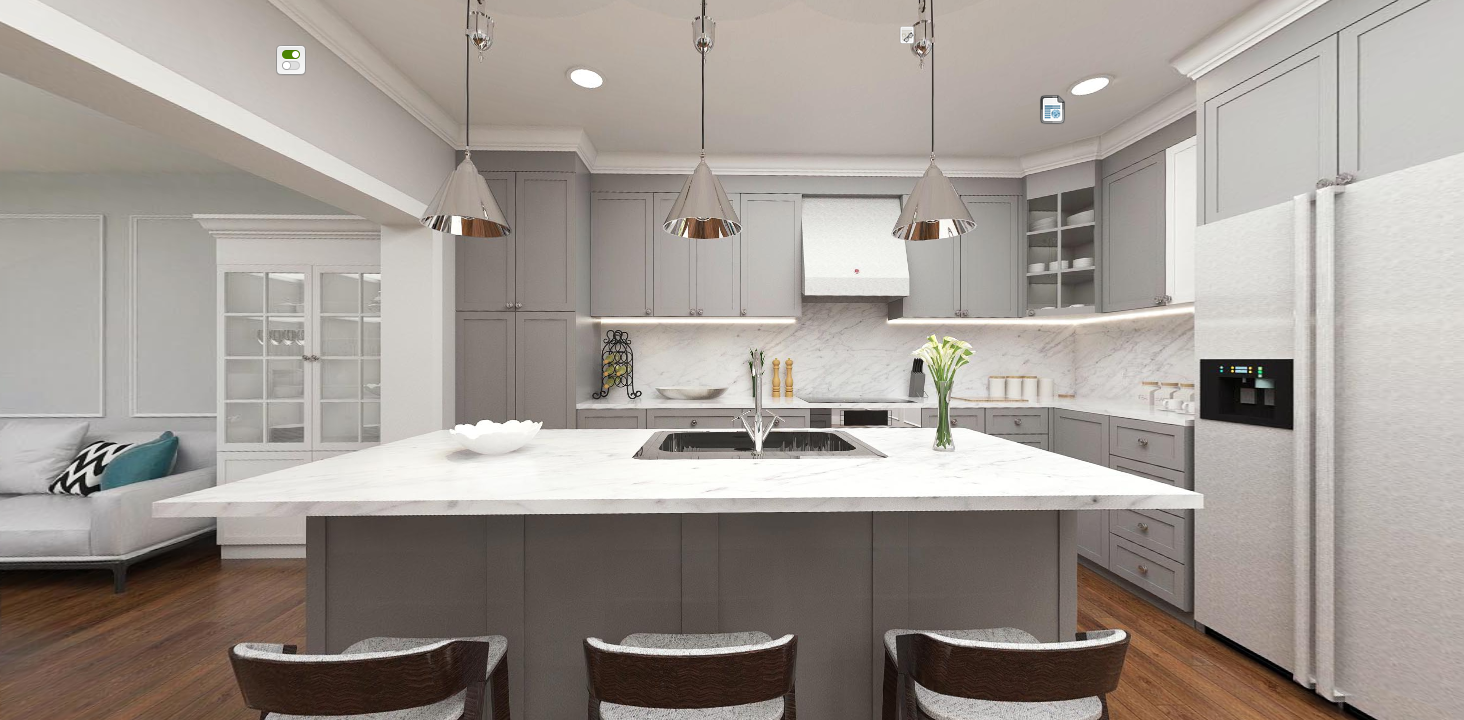  Describe the element at coordinates (907, 35) in the screenshot. I see `open office productivity applications` at that location.